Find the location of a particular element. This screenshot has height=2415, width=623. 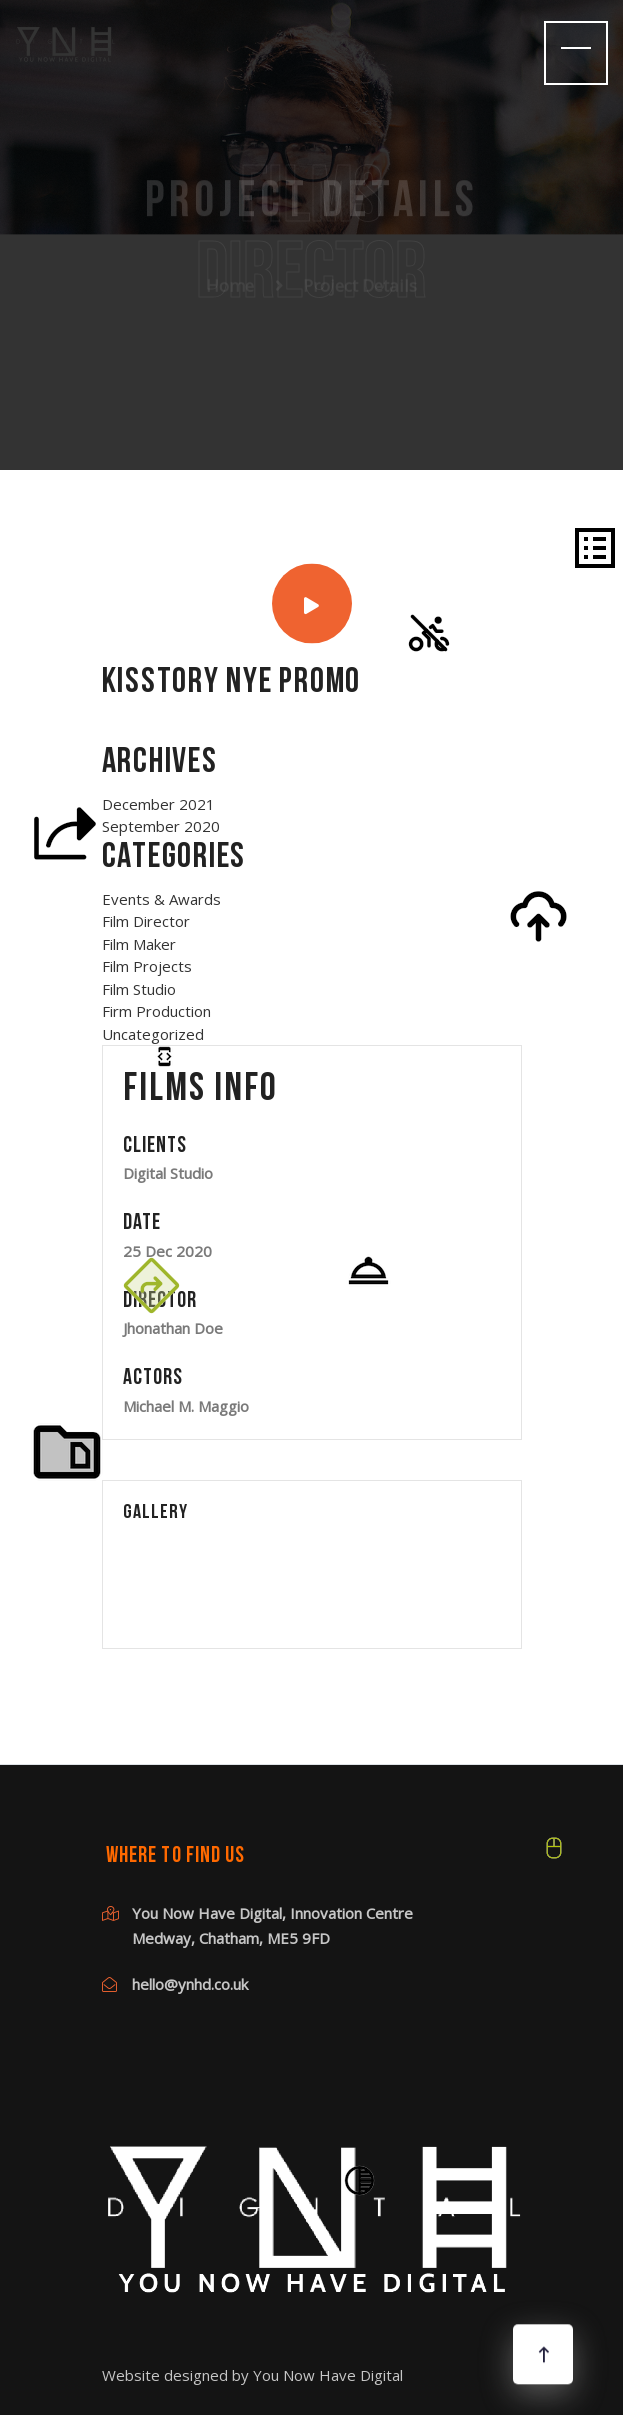

request room service or hotel amenities is located at coordinates (368, 1270).